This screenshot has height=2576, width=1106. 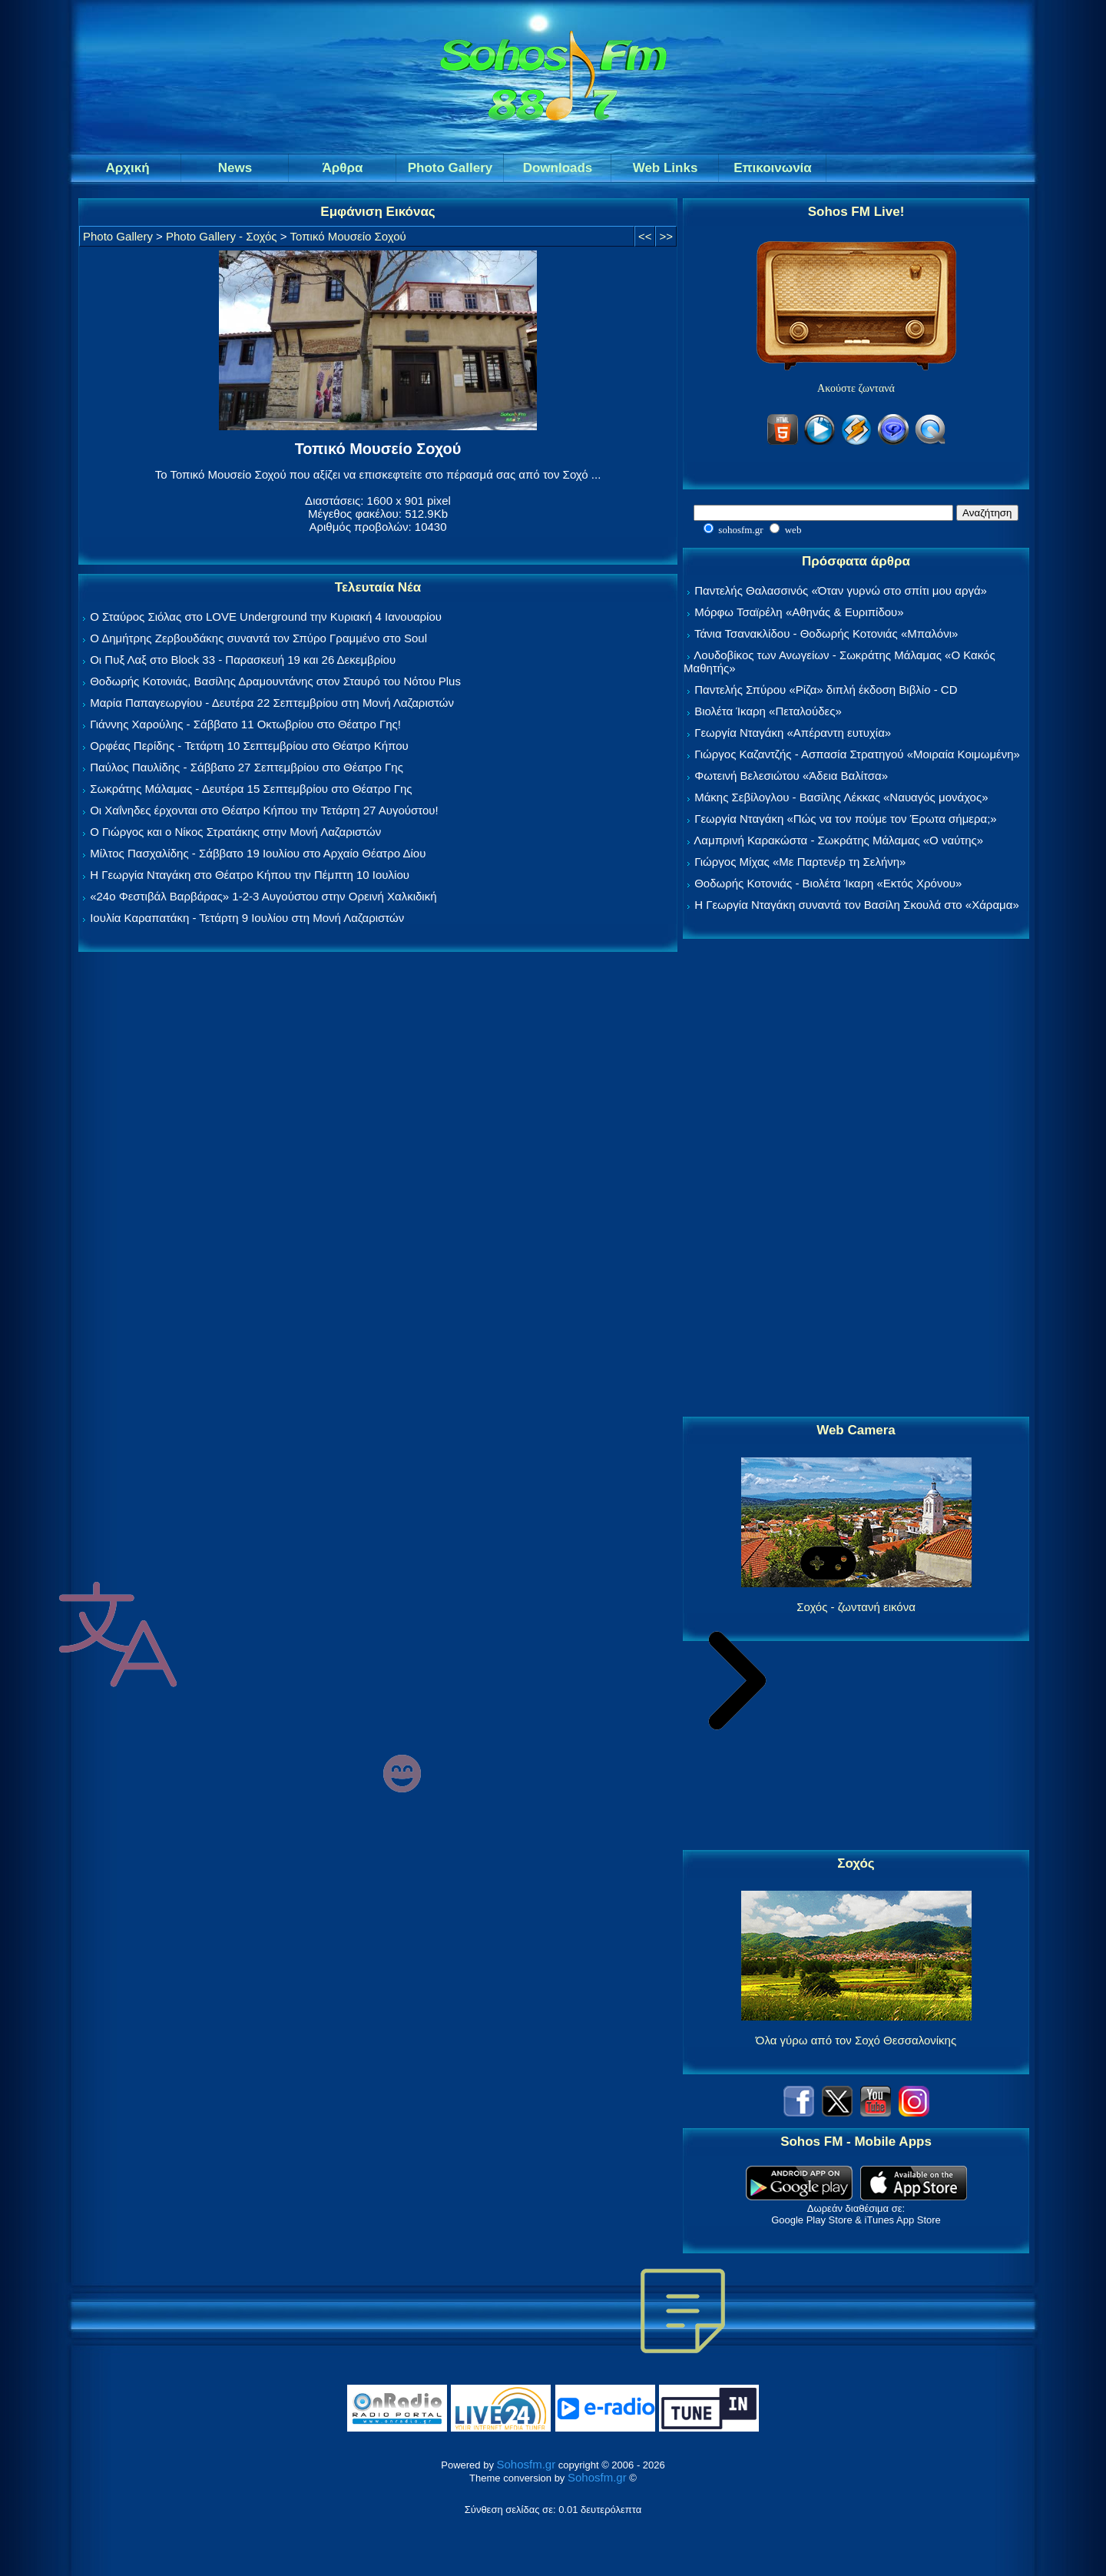 I want to click on access games or gaming features, so click(x=828, y=1563).